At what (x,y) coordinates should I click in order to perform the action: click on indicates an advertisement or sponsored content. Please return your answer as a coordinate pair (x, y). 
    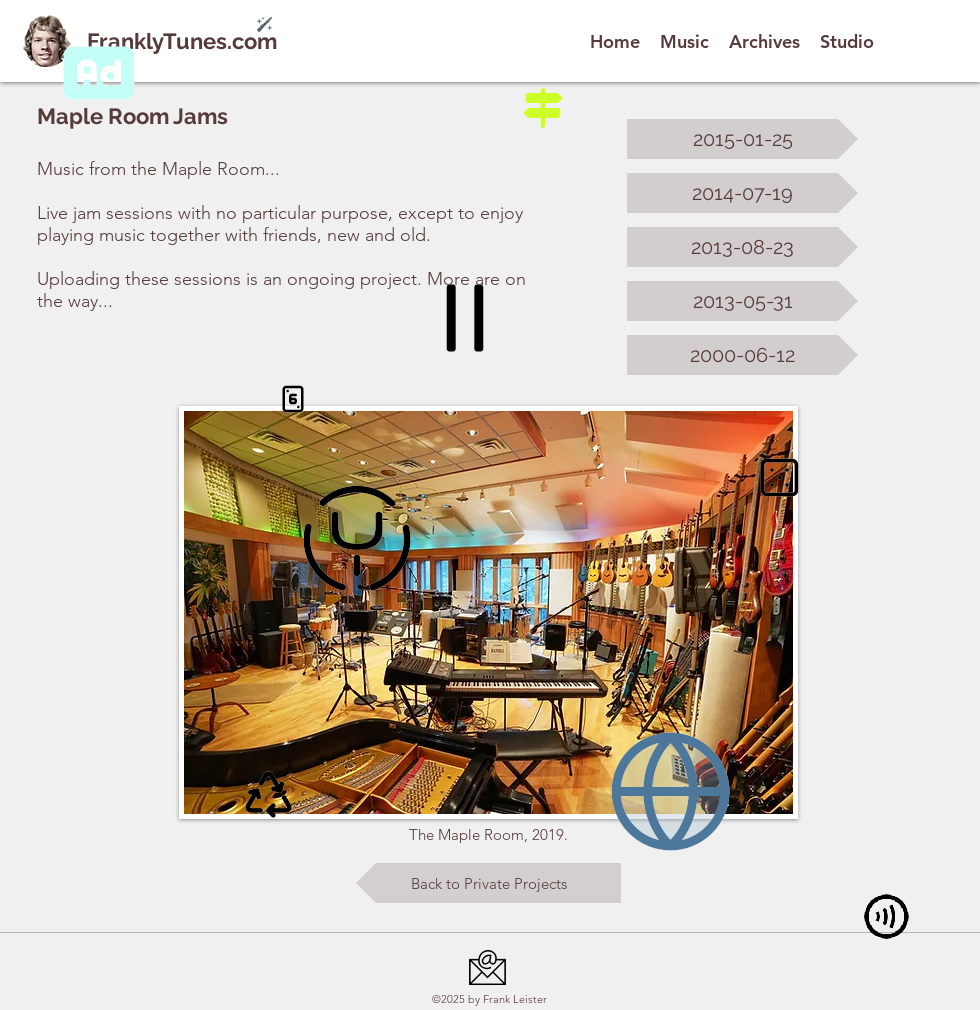
    Looking at the image, I should click on (99, 73).